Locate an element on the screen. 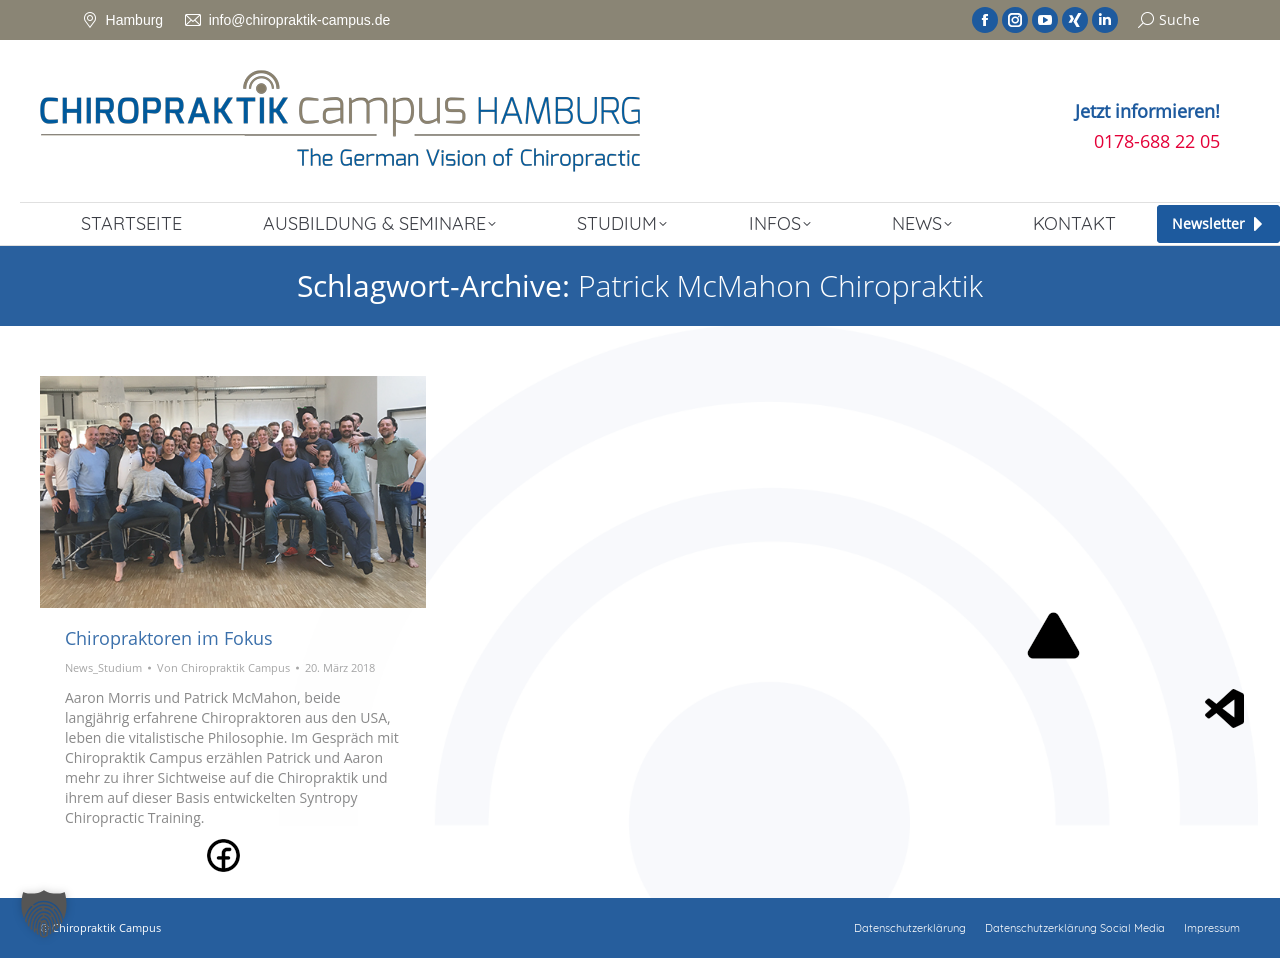 The image size is (1280, 958). open facebook app is located at coordinates (223, 855).